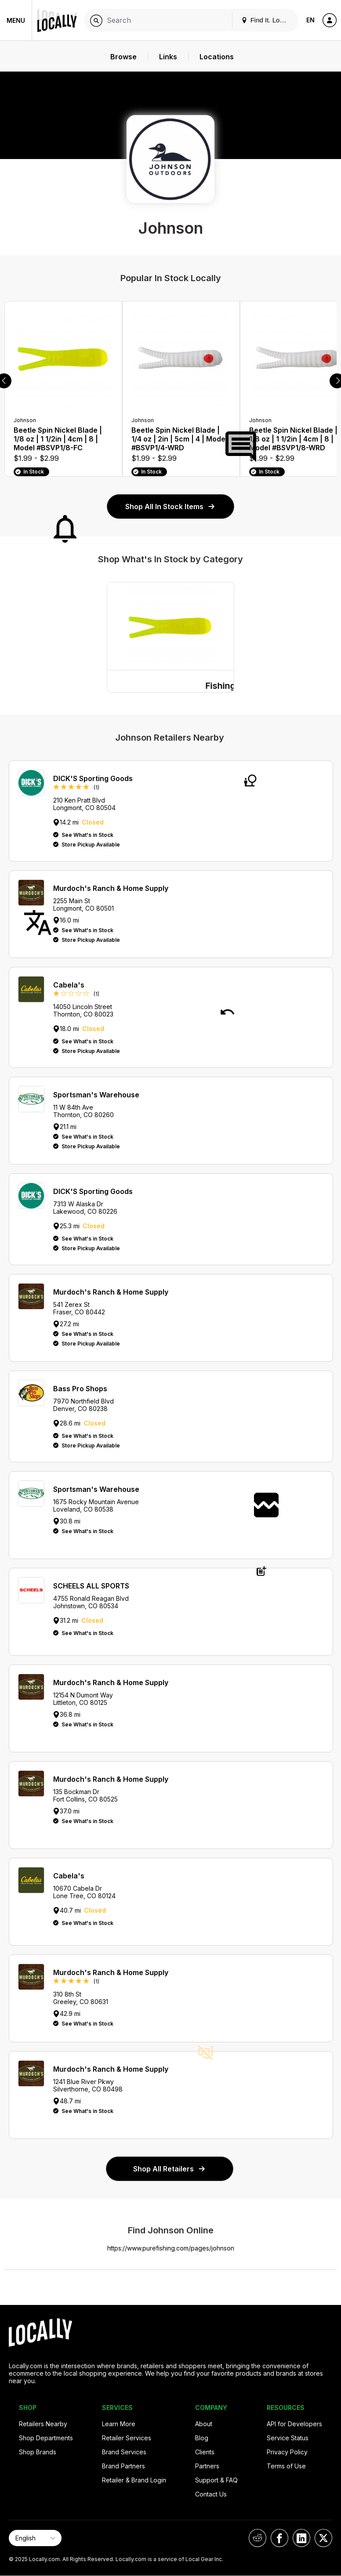 The width and height of the screenshot is (341, 2576). Describe the element at coordinates (250, 780) in the screenshot. I see `explore nature or outdoor activities` at that location.